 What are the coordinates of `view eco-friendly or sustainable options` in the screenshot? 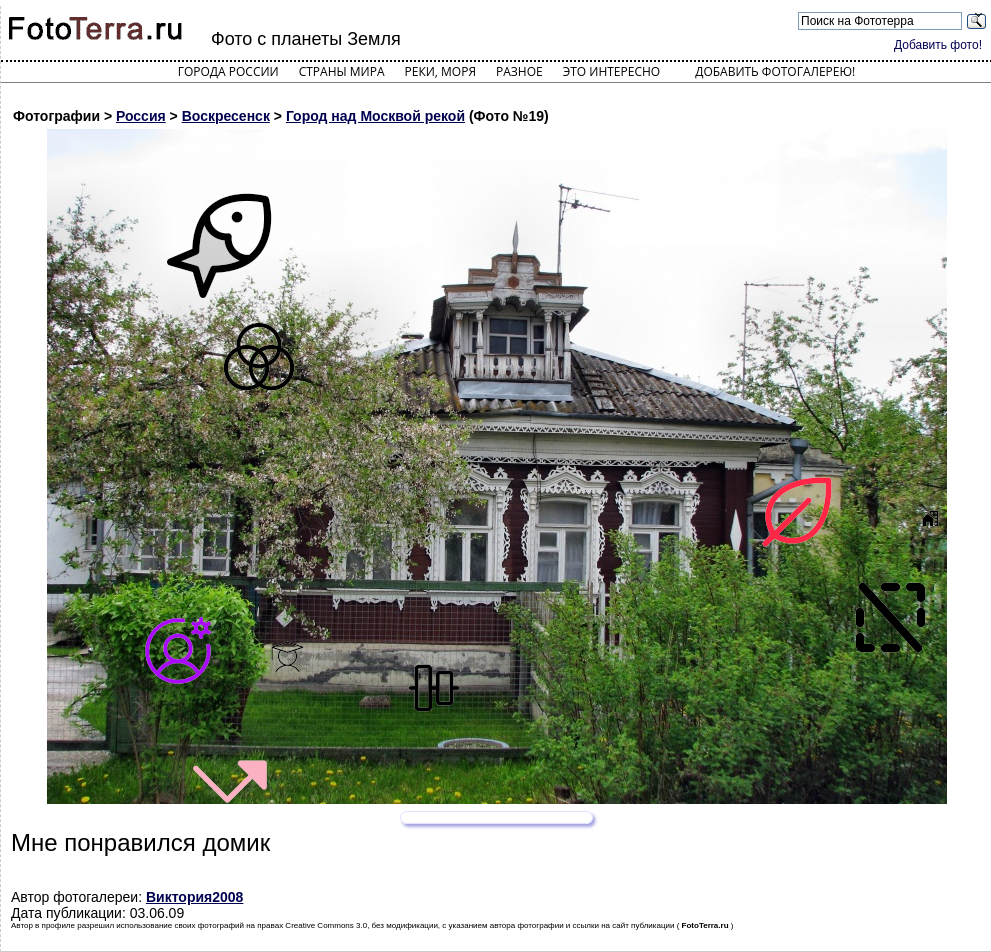 It's located at (797, 512).